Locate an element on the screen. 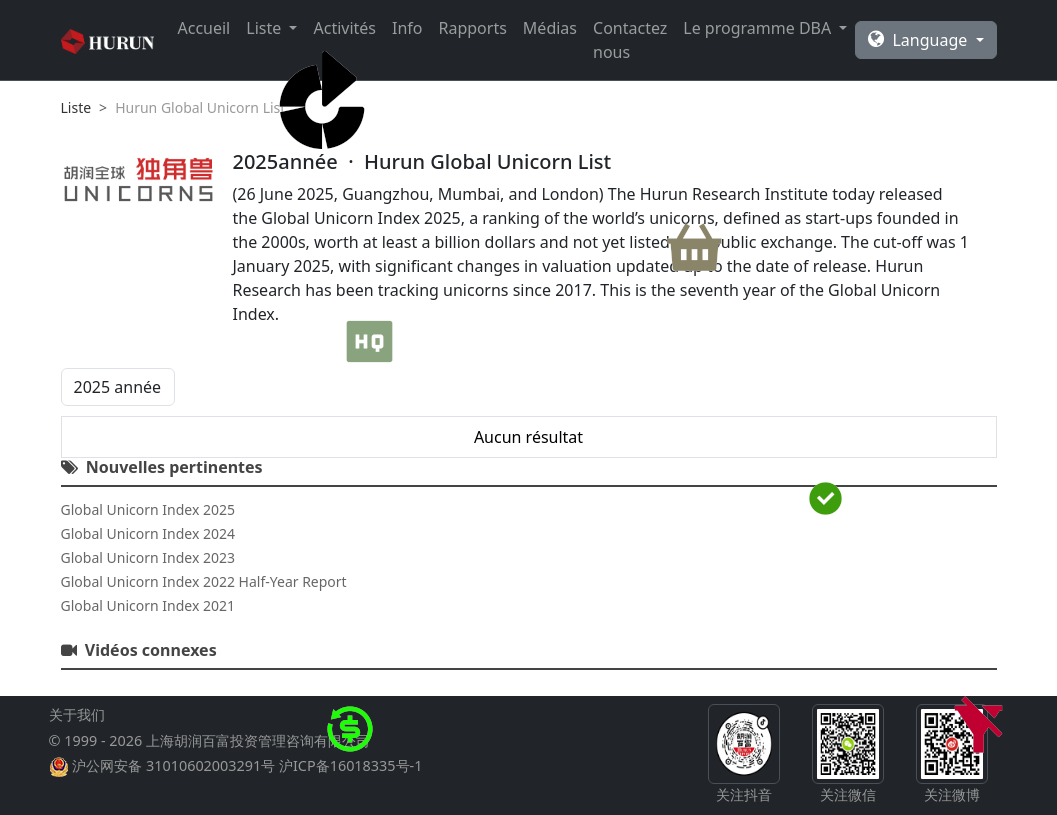 The image size is (1057, 815). request a refund for a purchase is located at coordinates (350, 729).